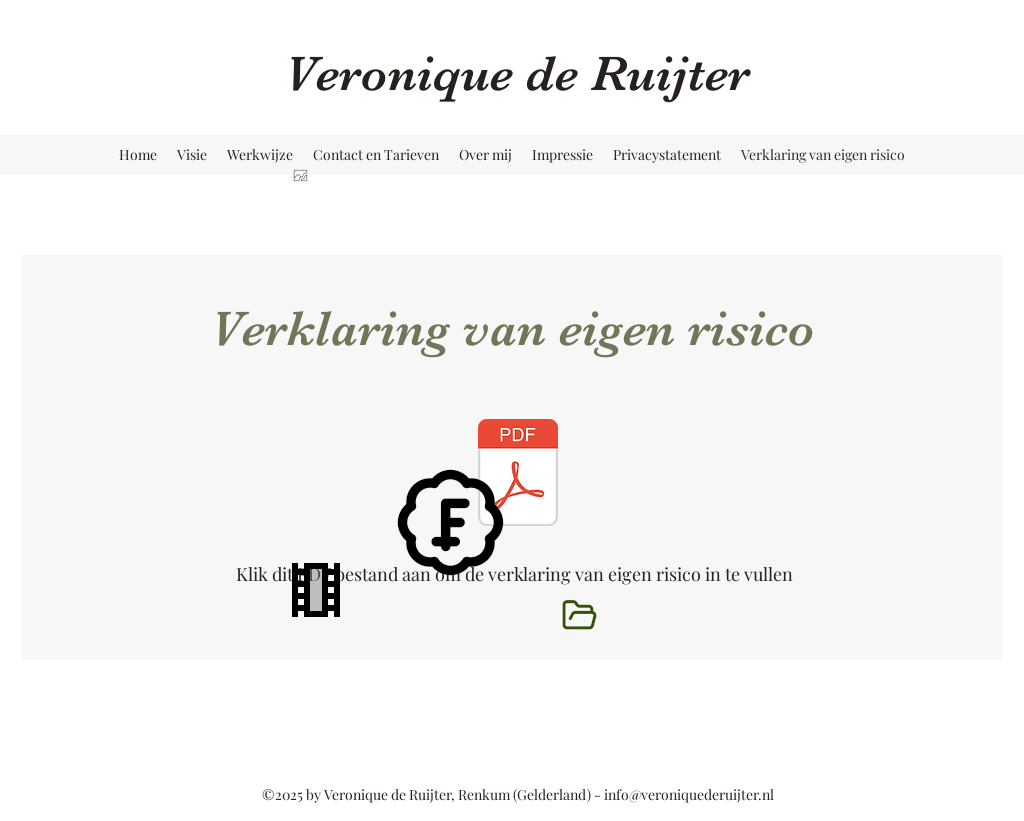 The image size is (1024, 821). What do you see at coordinates (579, 615) in the screenshot?
I see `open folder to view contents` at bounding box center [579, 615].